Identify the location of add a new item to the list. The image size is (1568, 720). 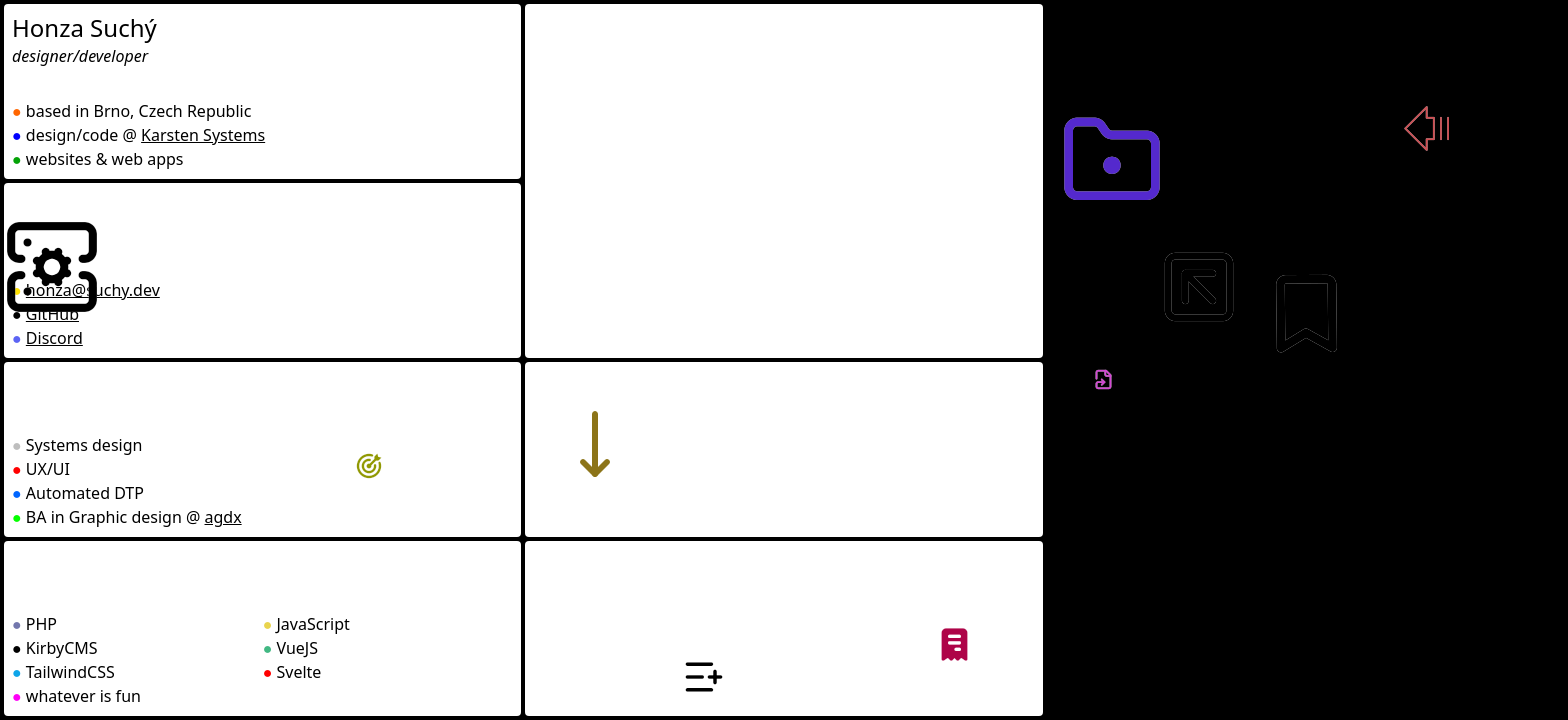
(704, 677).